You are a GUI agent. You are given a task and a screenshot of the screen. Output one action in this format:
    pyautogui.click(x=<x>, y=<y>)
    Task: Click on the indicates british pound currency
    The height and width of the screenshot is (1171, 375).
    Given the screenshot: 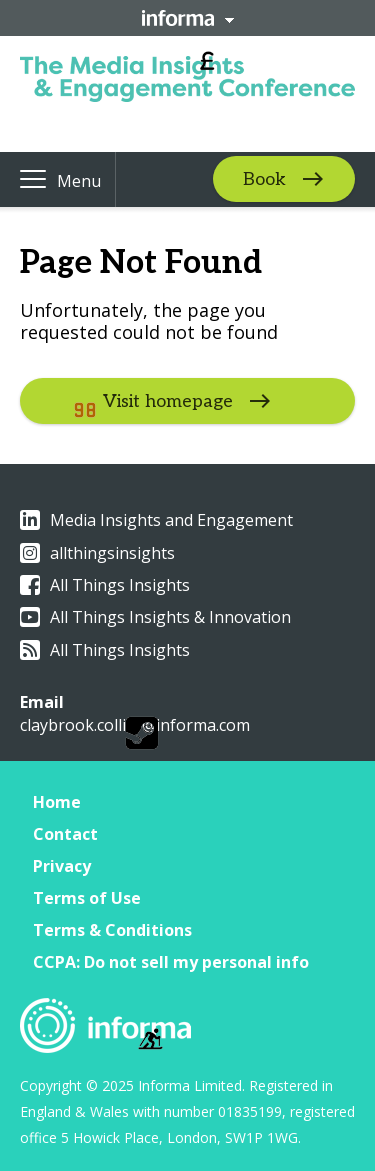 What is the action you would take?
    pyautogui.click(x=207, y=60)
    